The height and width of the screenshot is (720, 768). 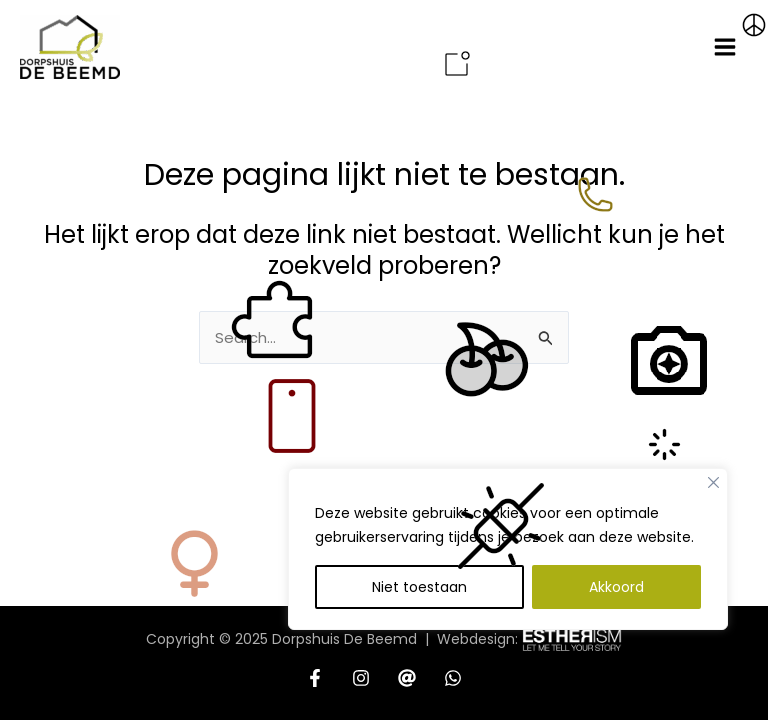 I want to click on indicates an active connection established, so click(x=501, y=526).